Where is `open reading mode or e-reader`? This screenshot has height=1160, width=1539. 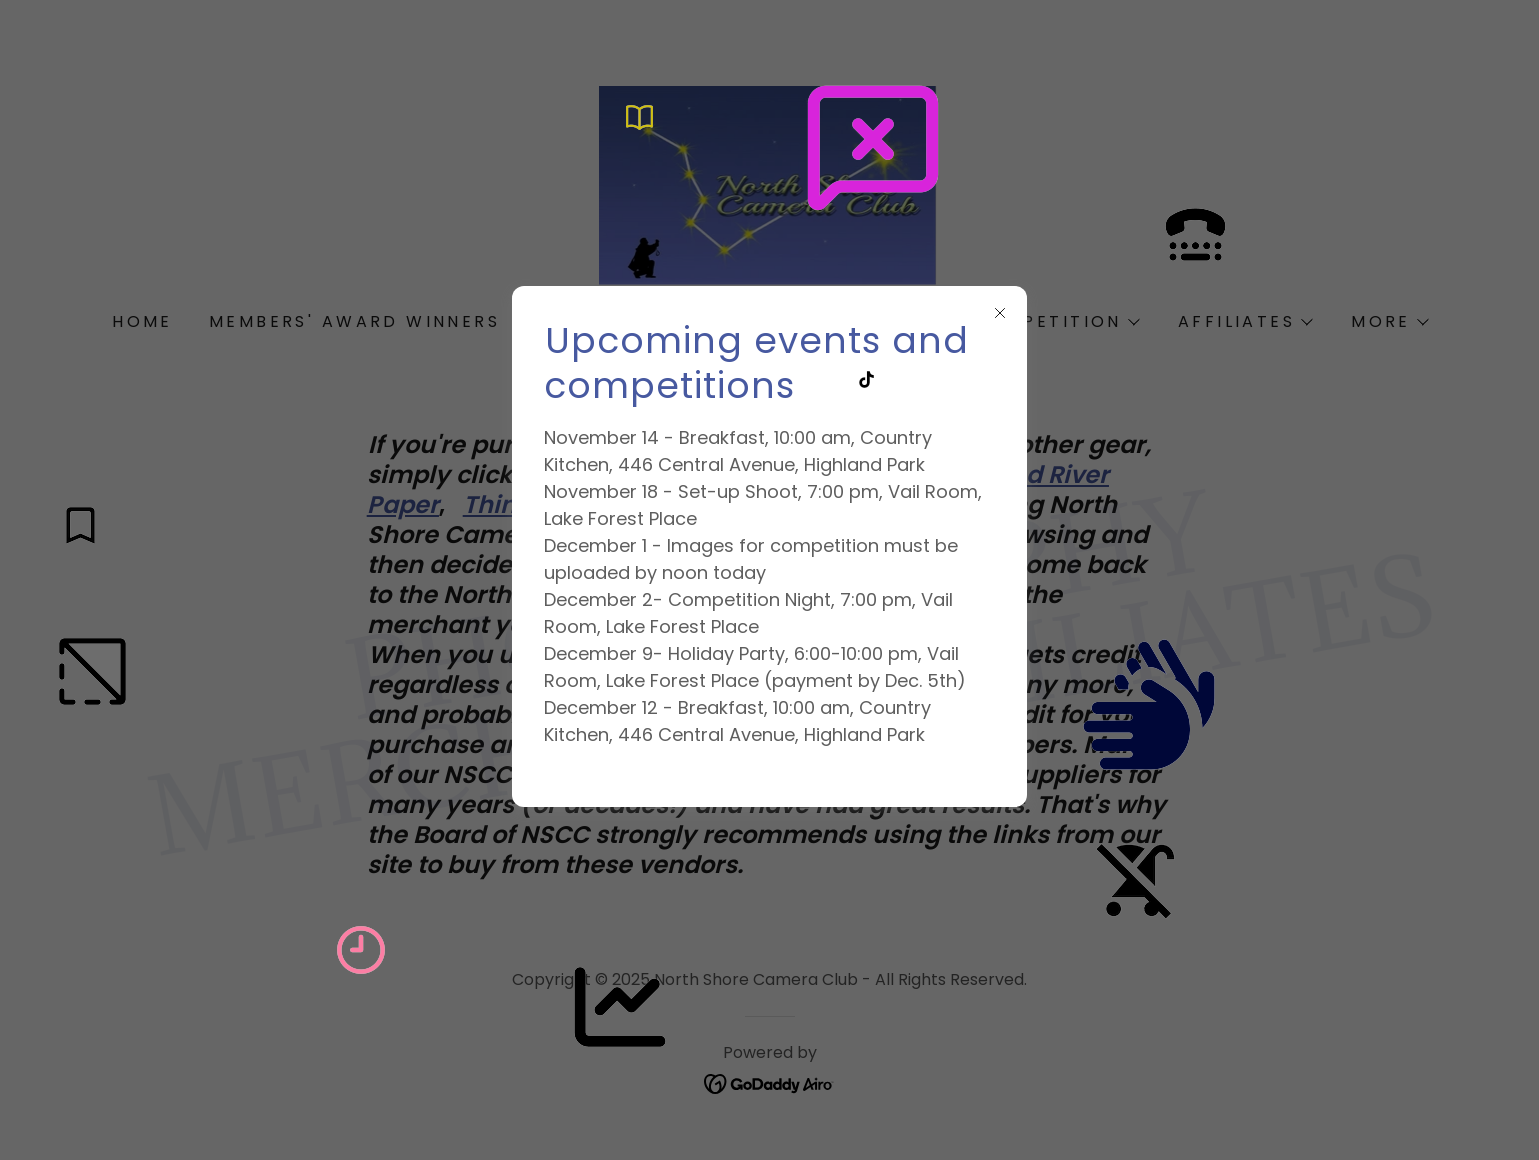
open reading mode or e-reader is located at coordinates (639, 117).